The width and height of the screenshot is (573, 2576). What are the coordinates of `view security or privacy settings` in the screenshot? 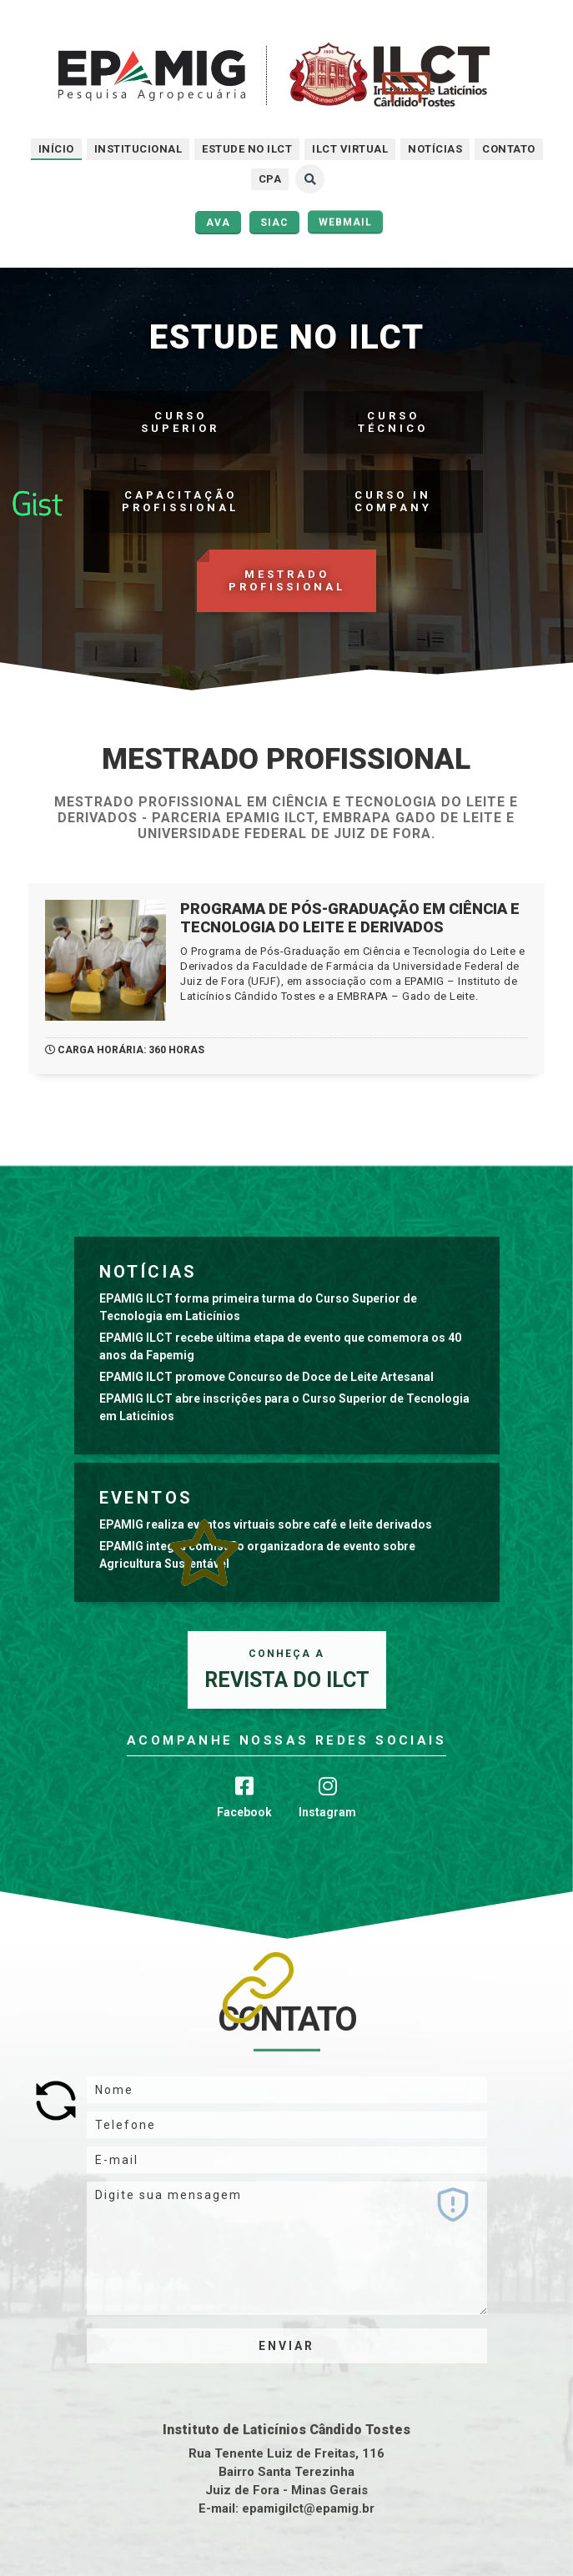 It's located at (453, 2205).